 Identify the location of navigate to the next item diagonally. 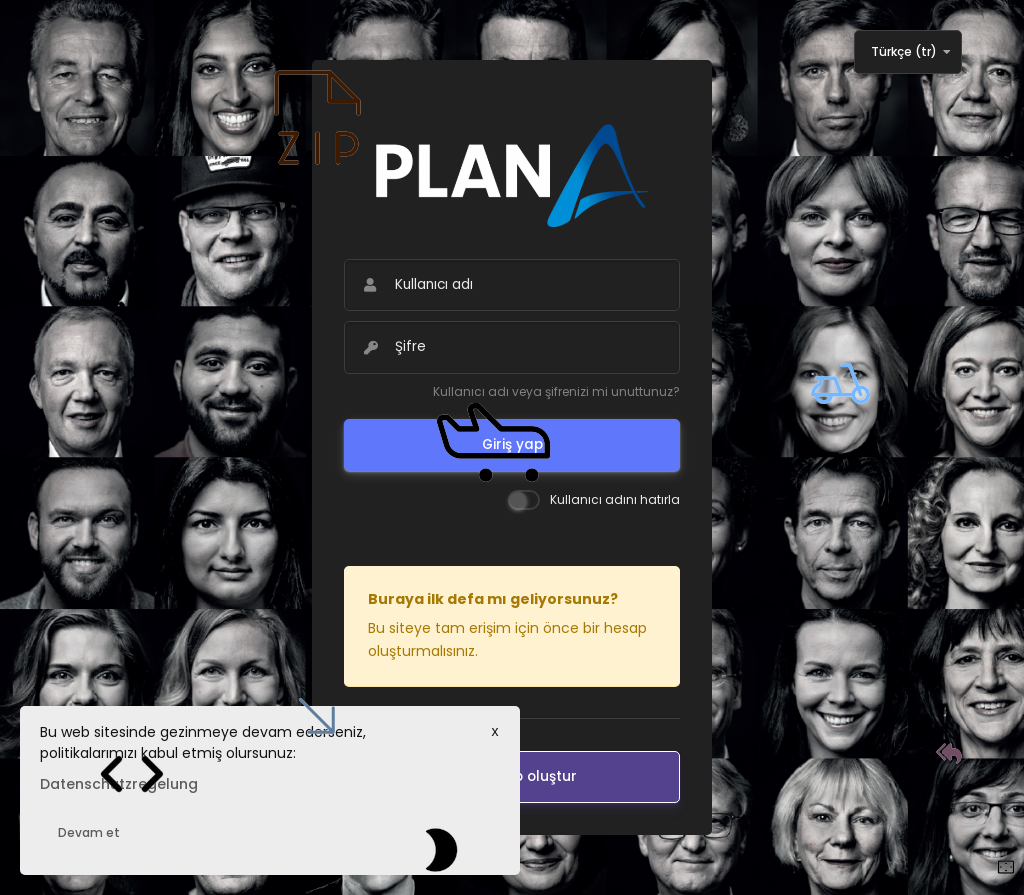
(317, 716).